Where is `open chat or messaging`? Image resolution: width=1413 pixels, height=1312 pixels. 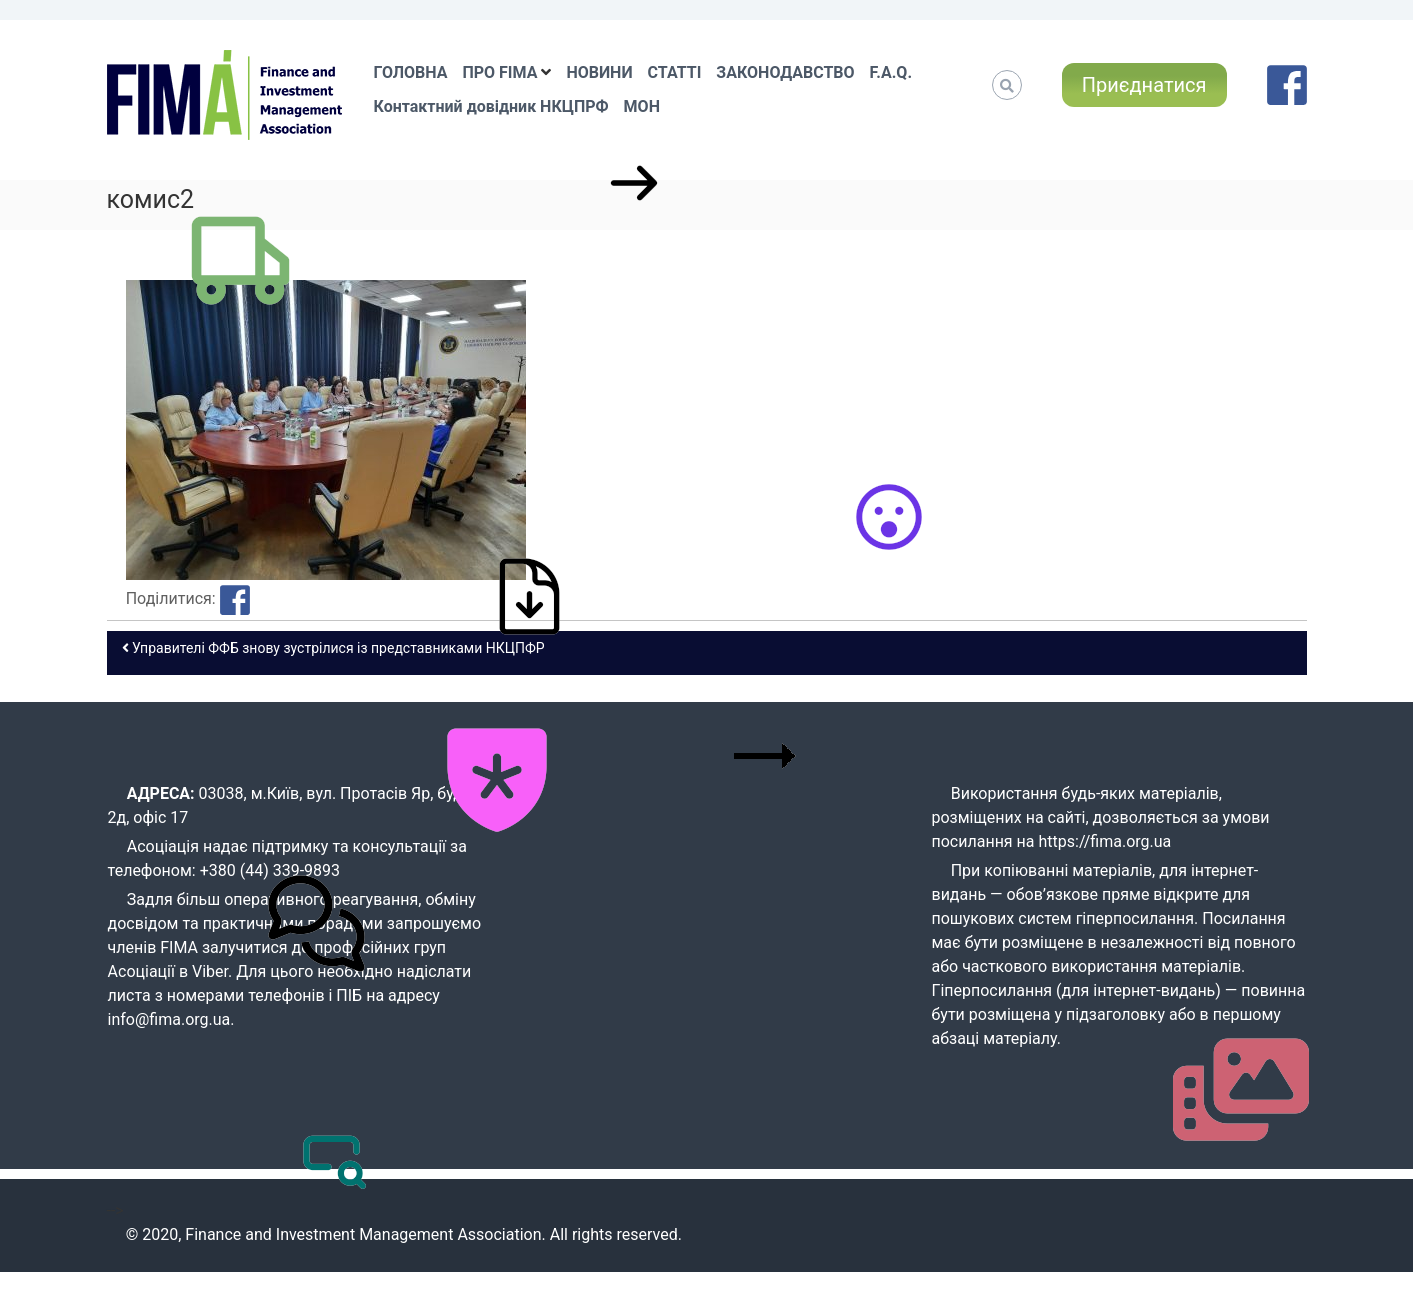
open chat or messaging is located at coordinates (316, 923).